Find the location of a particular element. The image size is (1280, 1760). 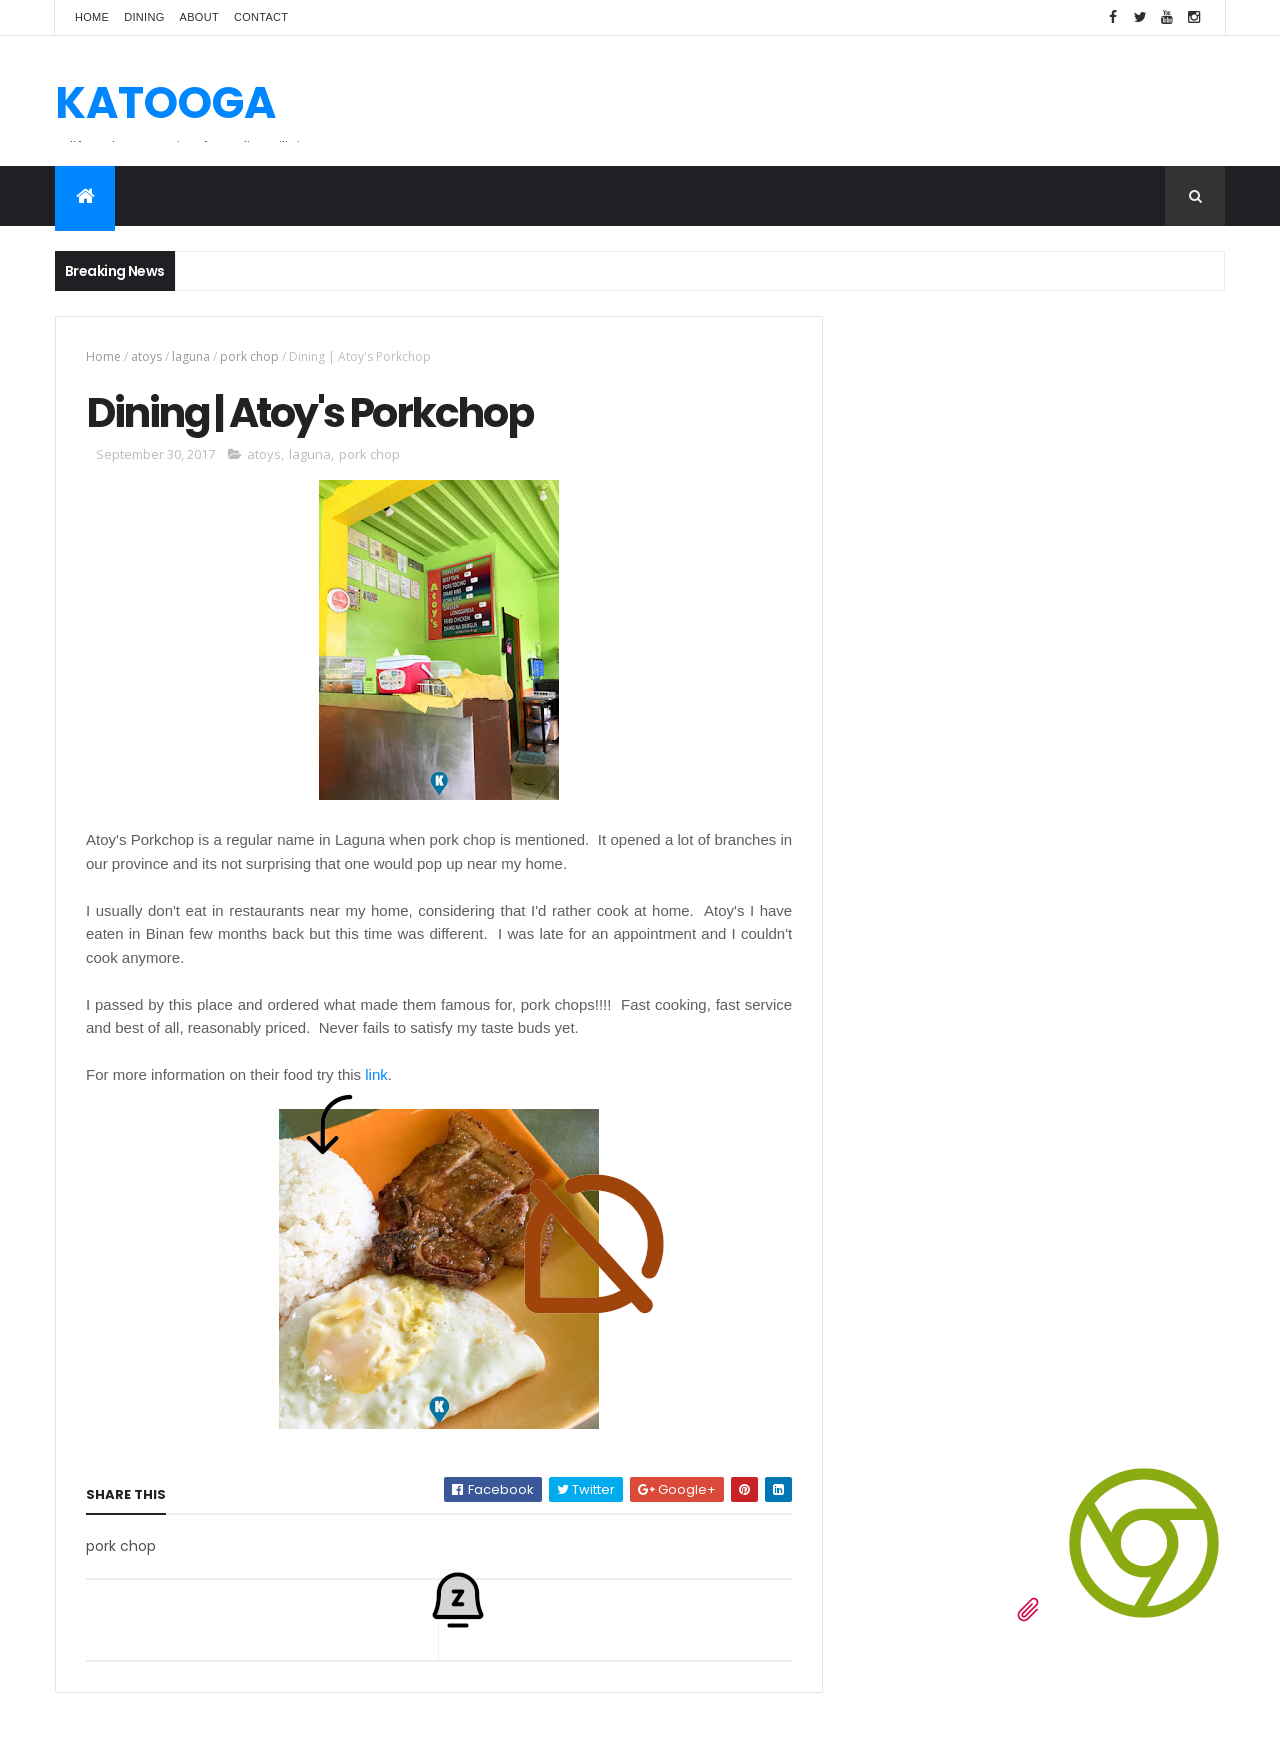

mute or disable chat notifications is located at coordinates (591, 1246).